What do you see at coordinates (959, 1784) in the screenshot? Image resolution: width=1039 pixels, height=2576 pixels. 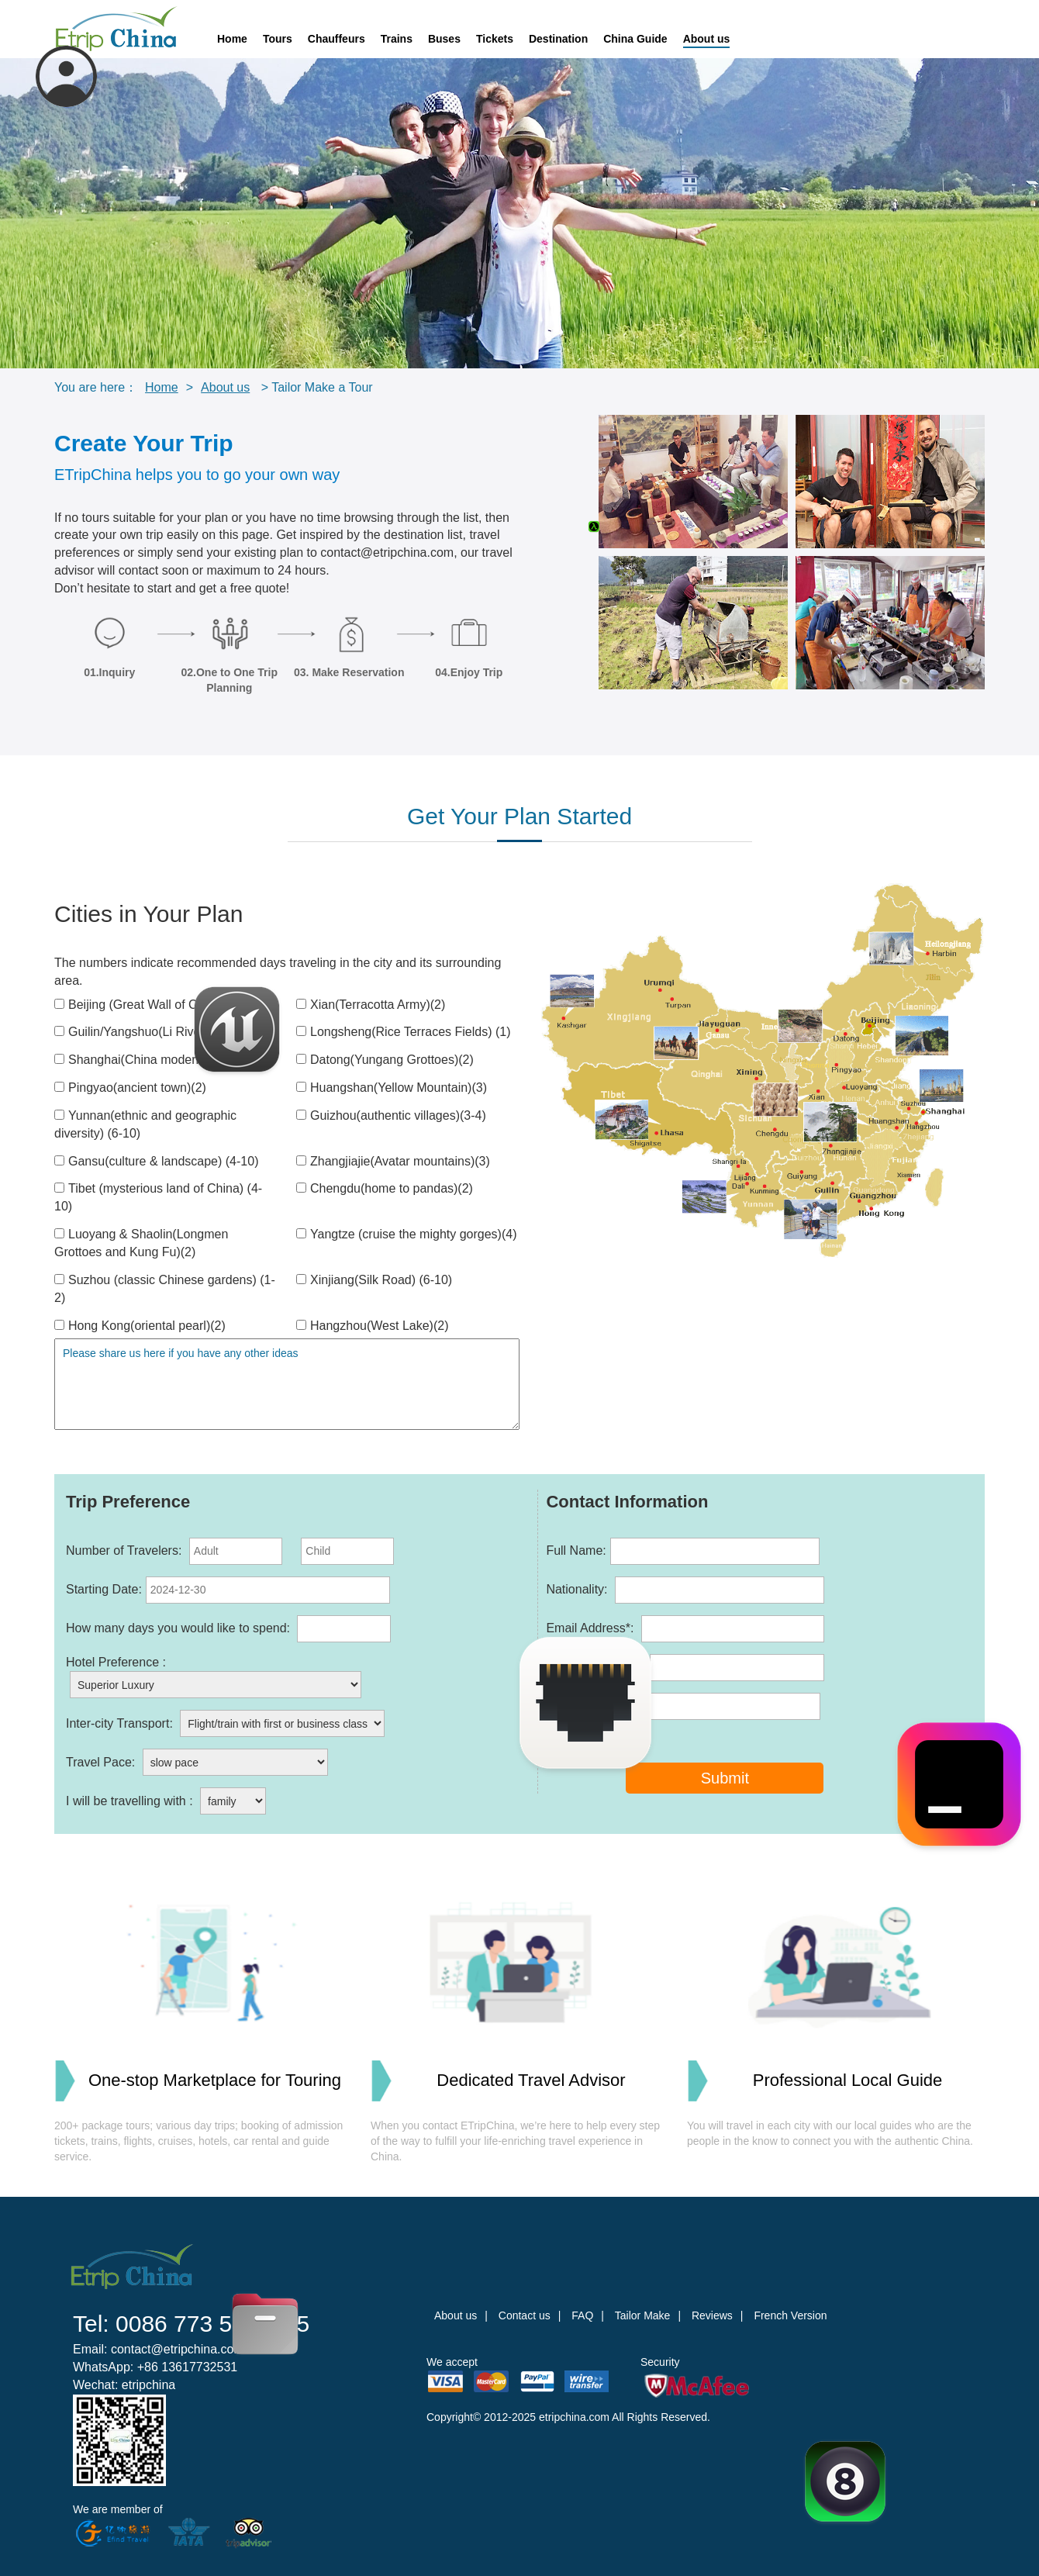 I see `open jetbrains toolbox to manage ides` at bounding box center [959, 1784].